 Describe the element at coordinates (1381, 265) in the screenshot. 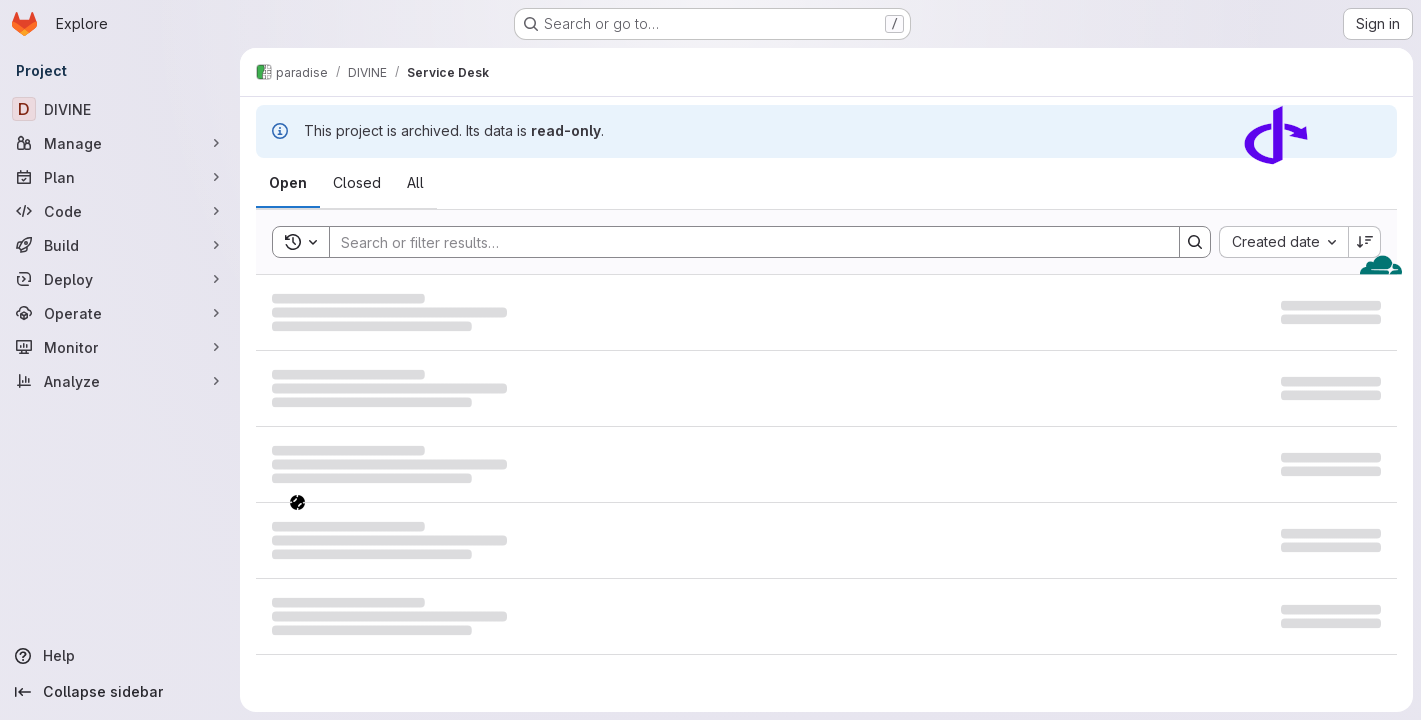

I see `cloudflare logo` at that location.